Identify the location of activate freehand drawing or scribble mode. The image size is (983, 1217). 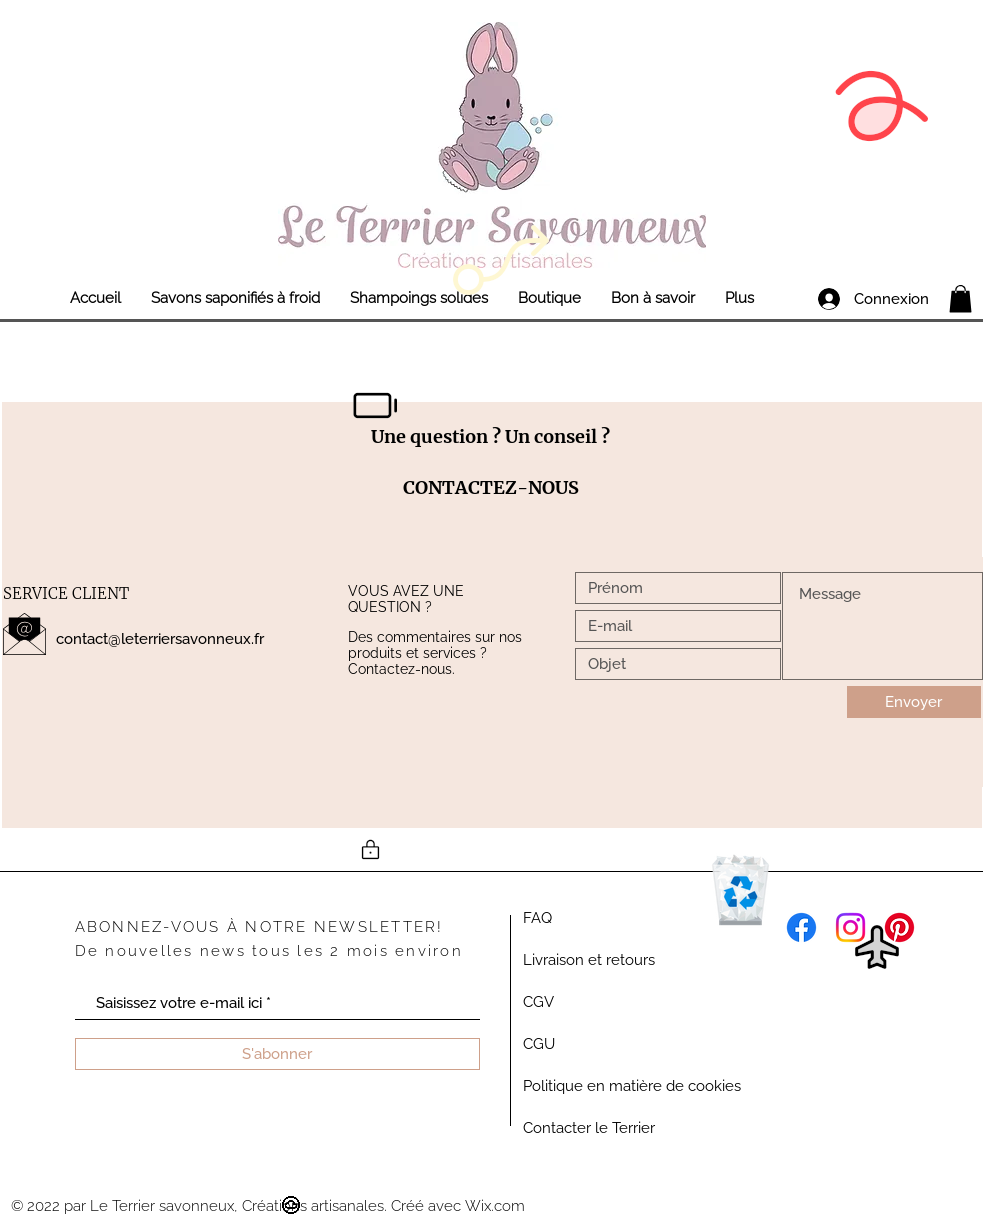
(877, 106).